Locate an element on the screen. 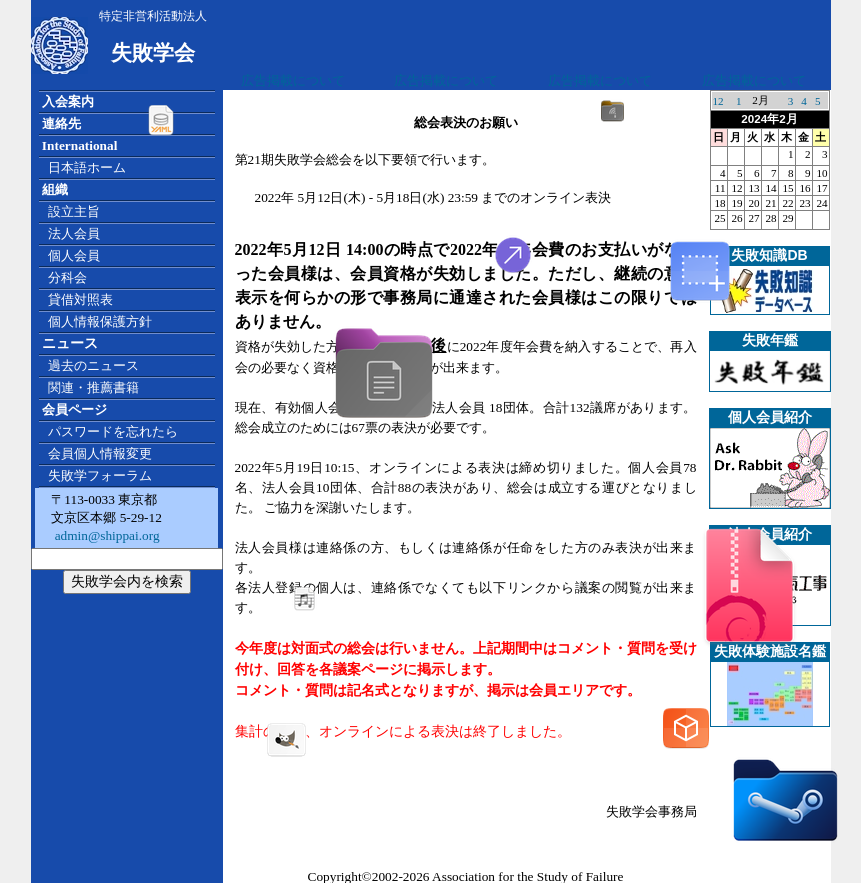 The image size is (861, 883). take a screenshot is located at coordinates (700, 271).